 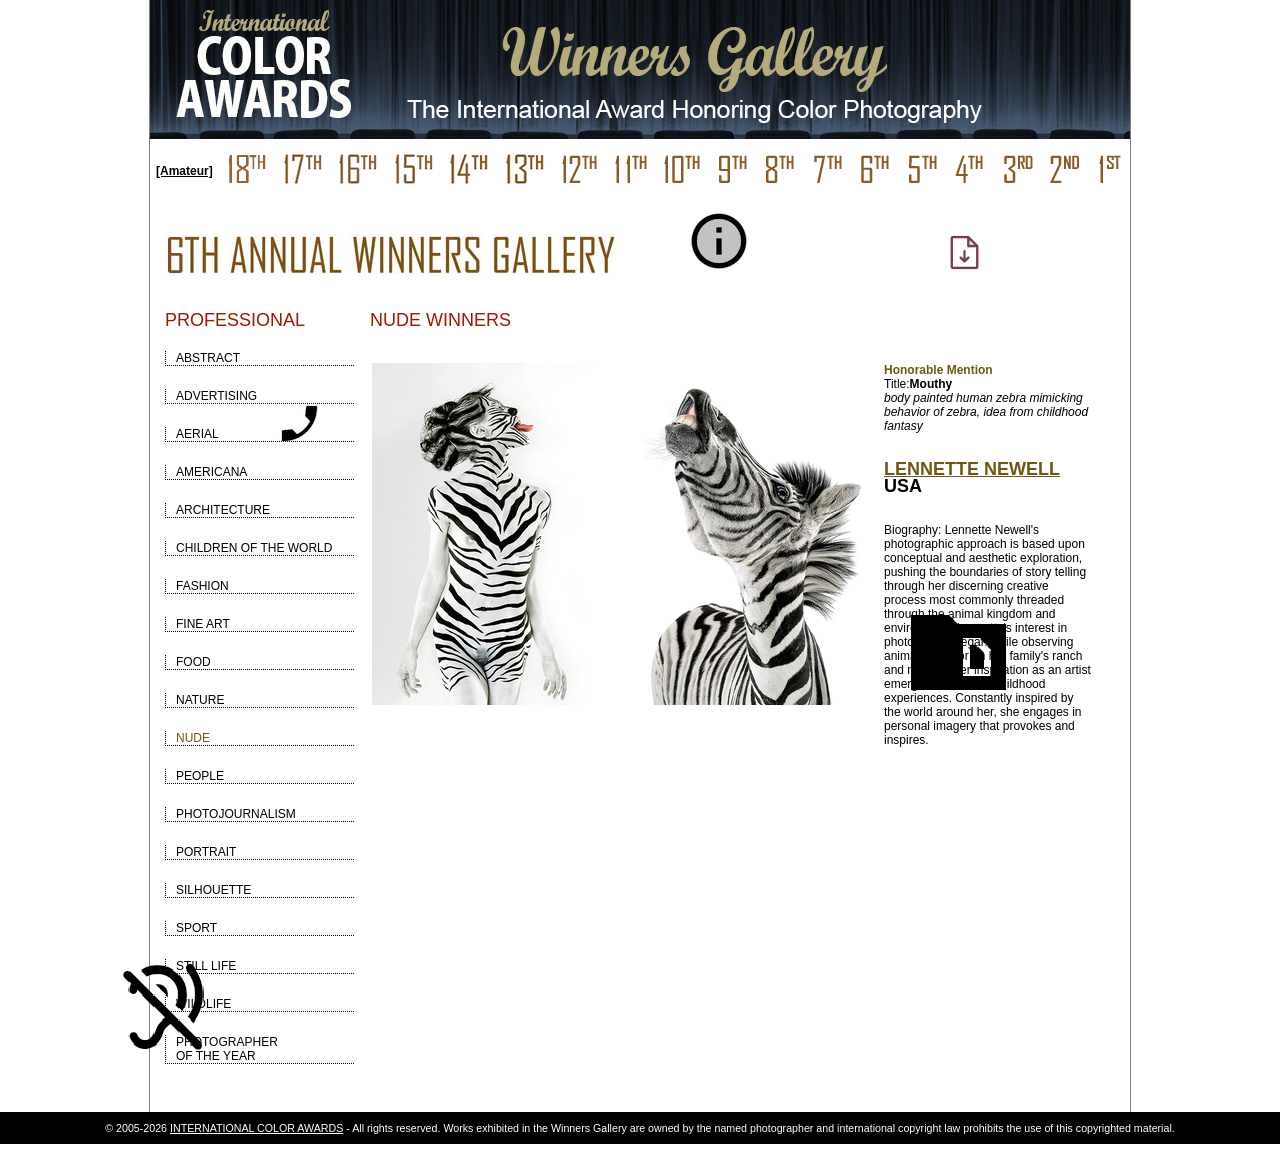 What do you see at coordinates (166, 1007) in the screenshot?
I see `indicates hearing assistance is disabled` at bounding box center [166, 1007].